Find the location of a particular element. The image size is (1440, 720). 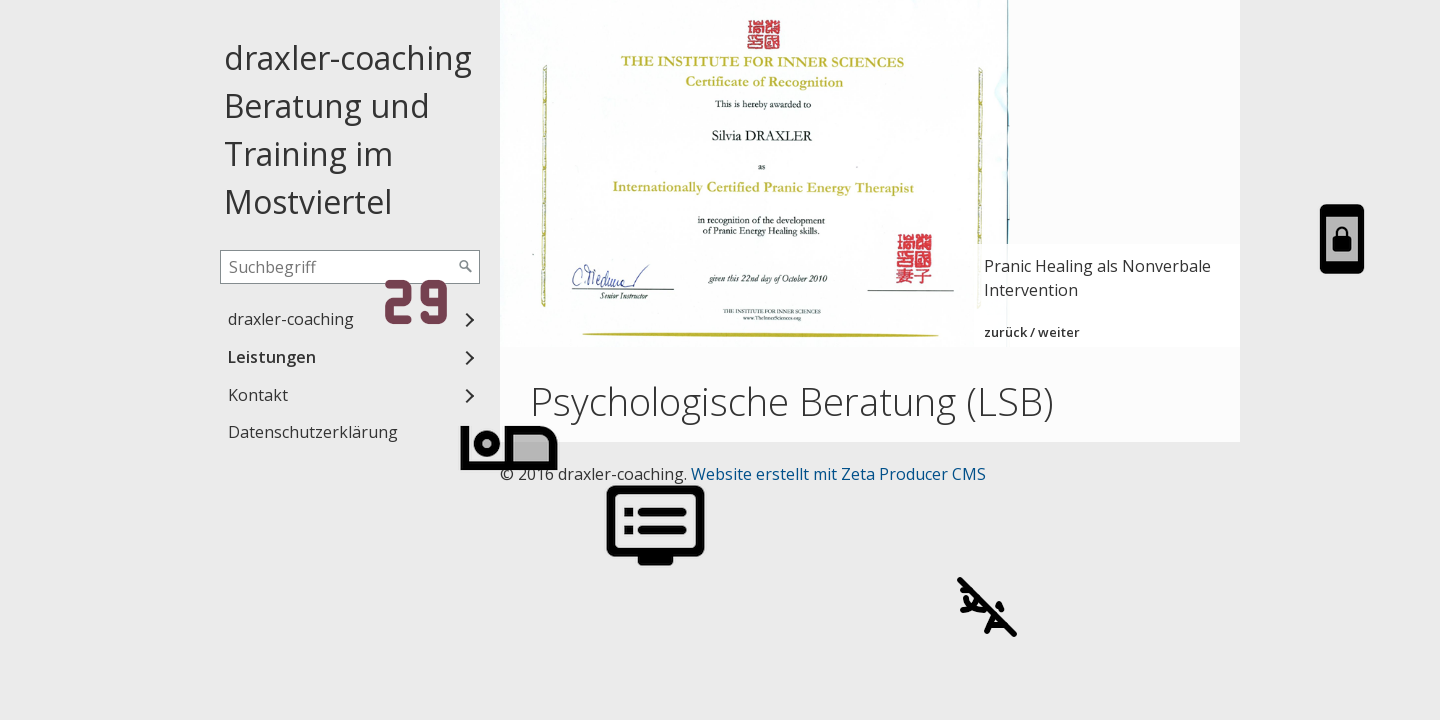

select a first-class or business suite seat is located at coordinates (509, 448).